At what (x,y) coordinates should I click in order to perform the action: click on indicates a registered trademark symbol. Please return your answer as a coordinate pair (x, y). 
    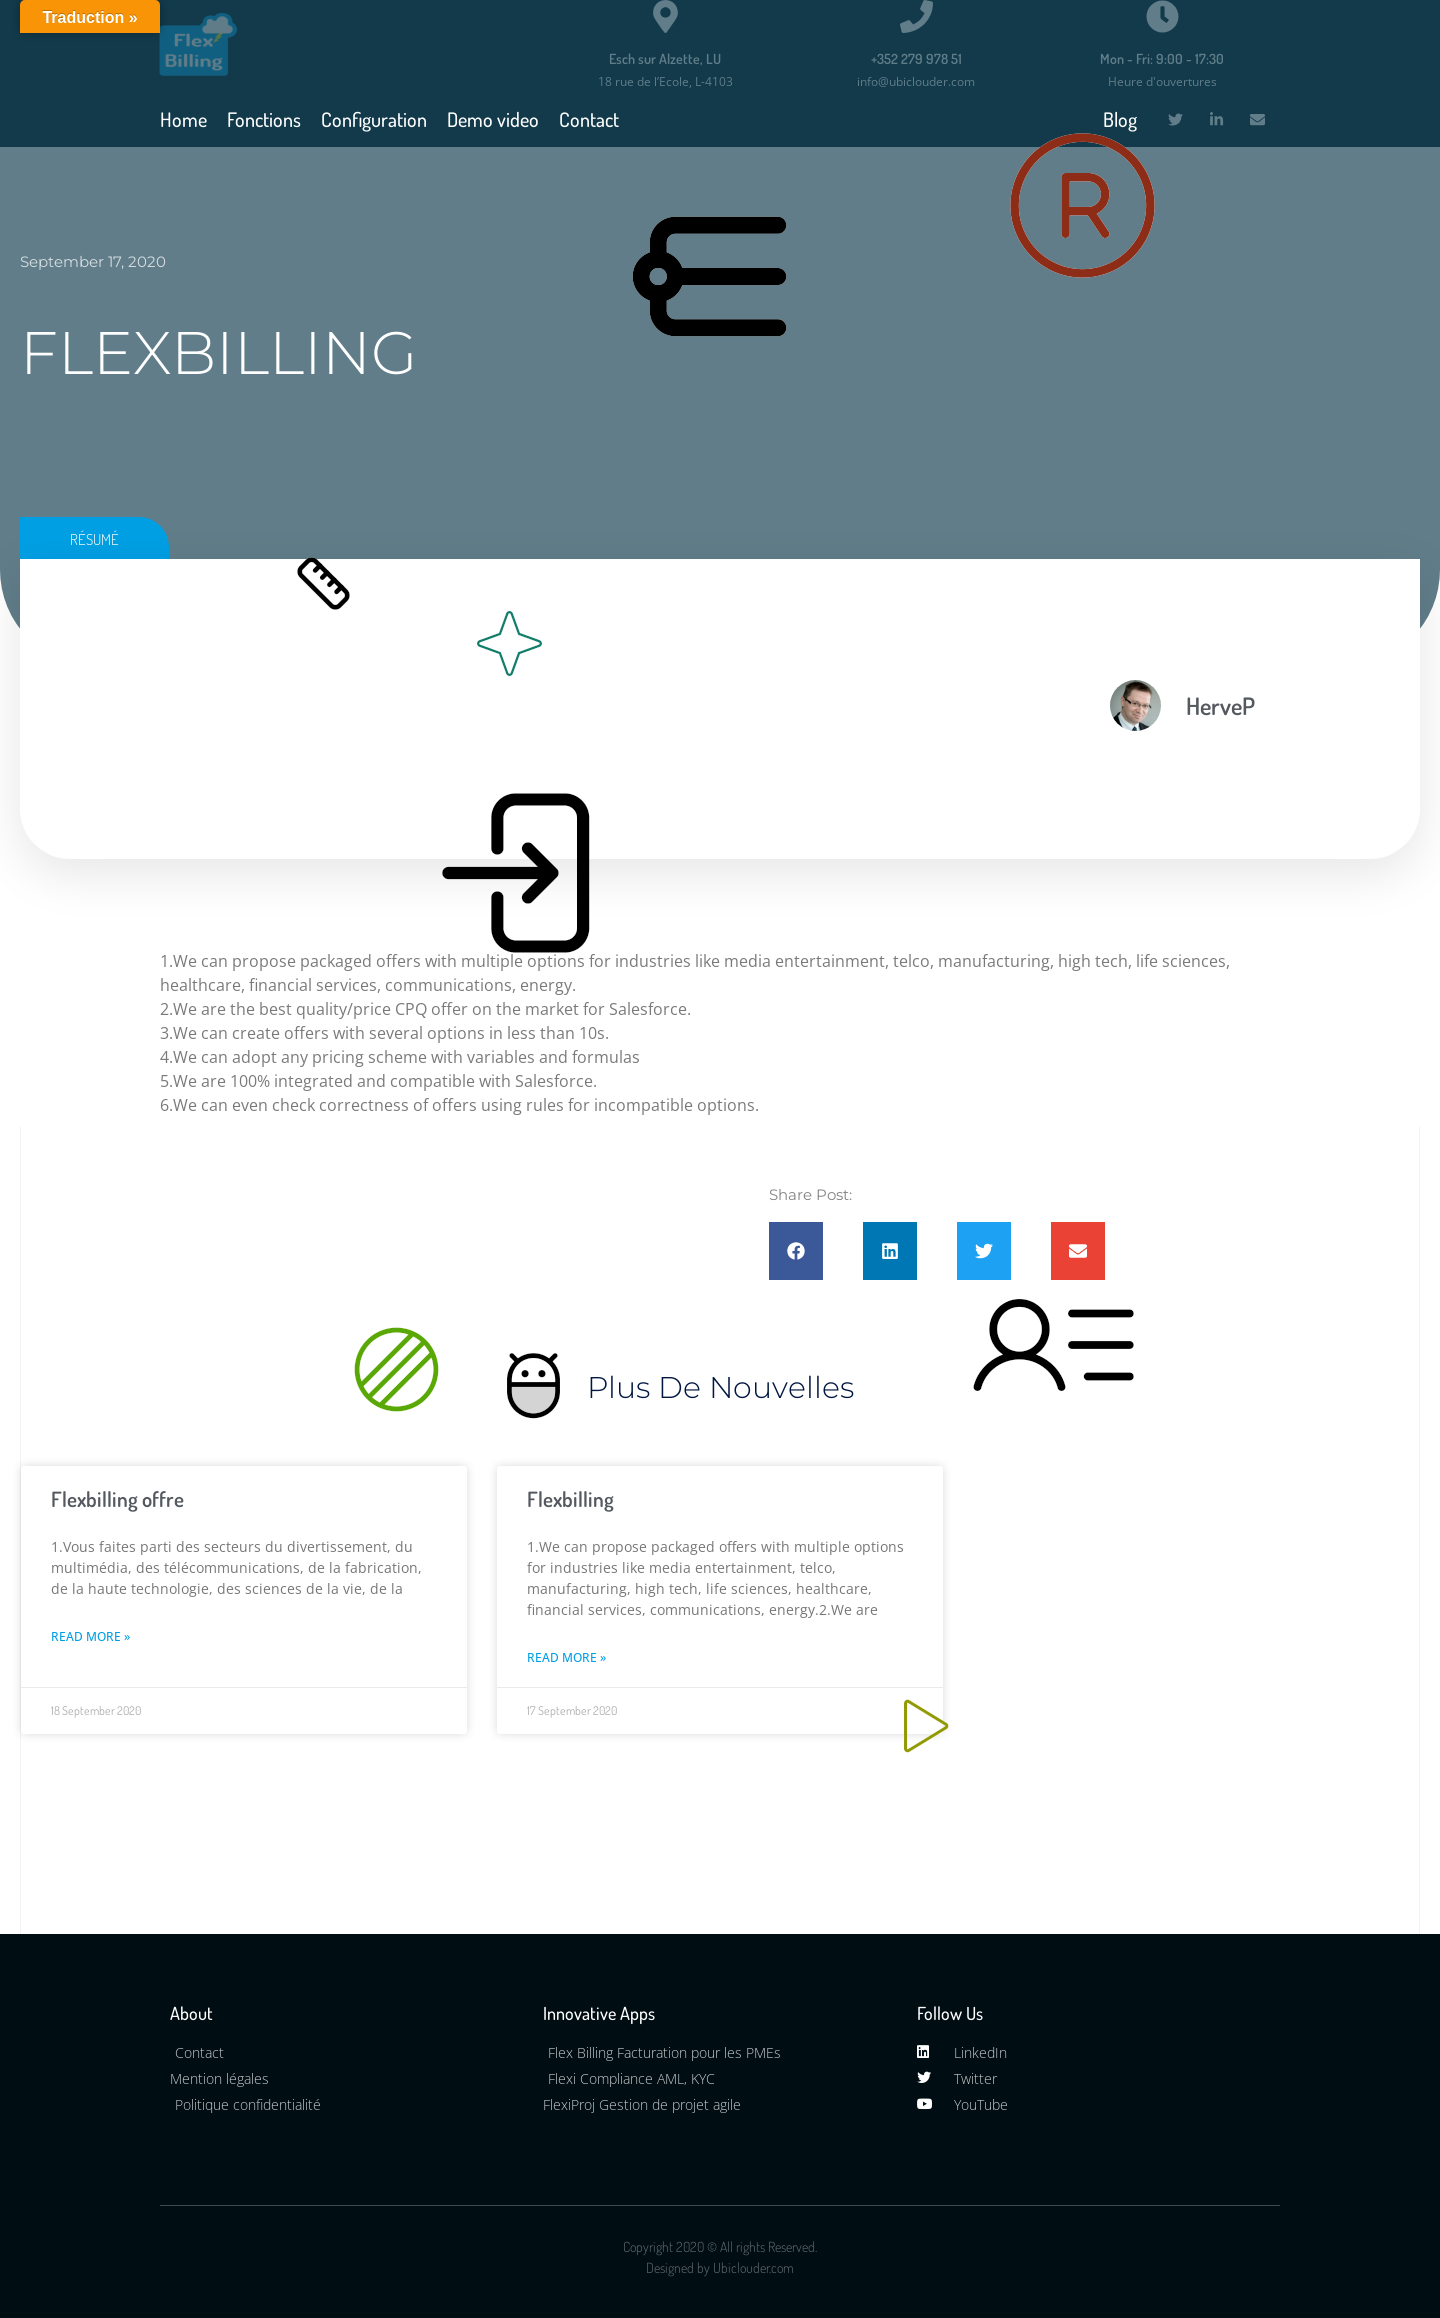
    Looking at the image, I should click on (1082, 205).